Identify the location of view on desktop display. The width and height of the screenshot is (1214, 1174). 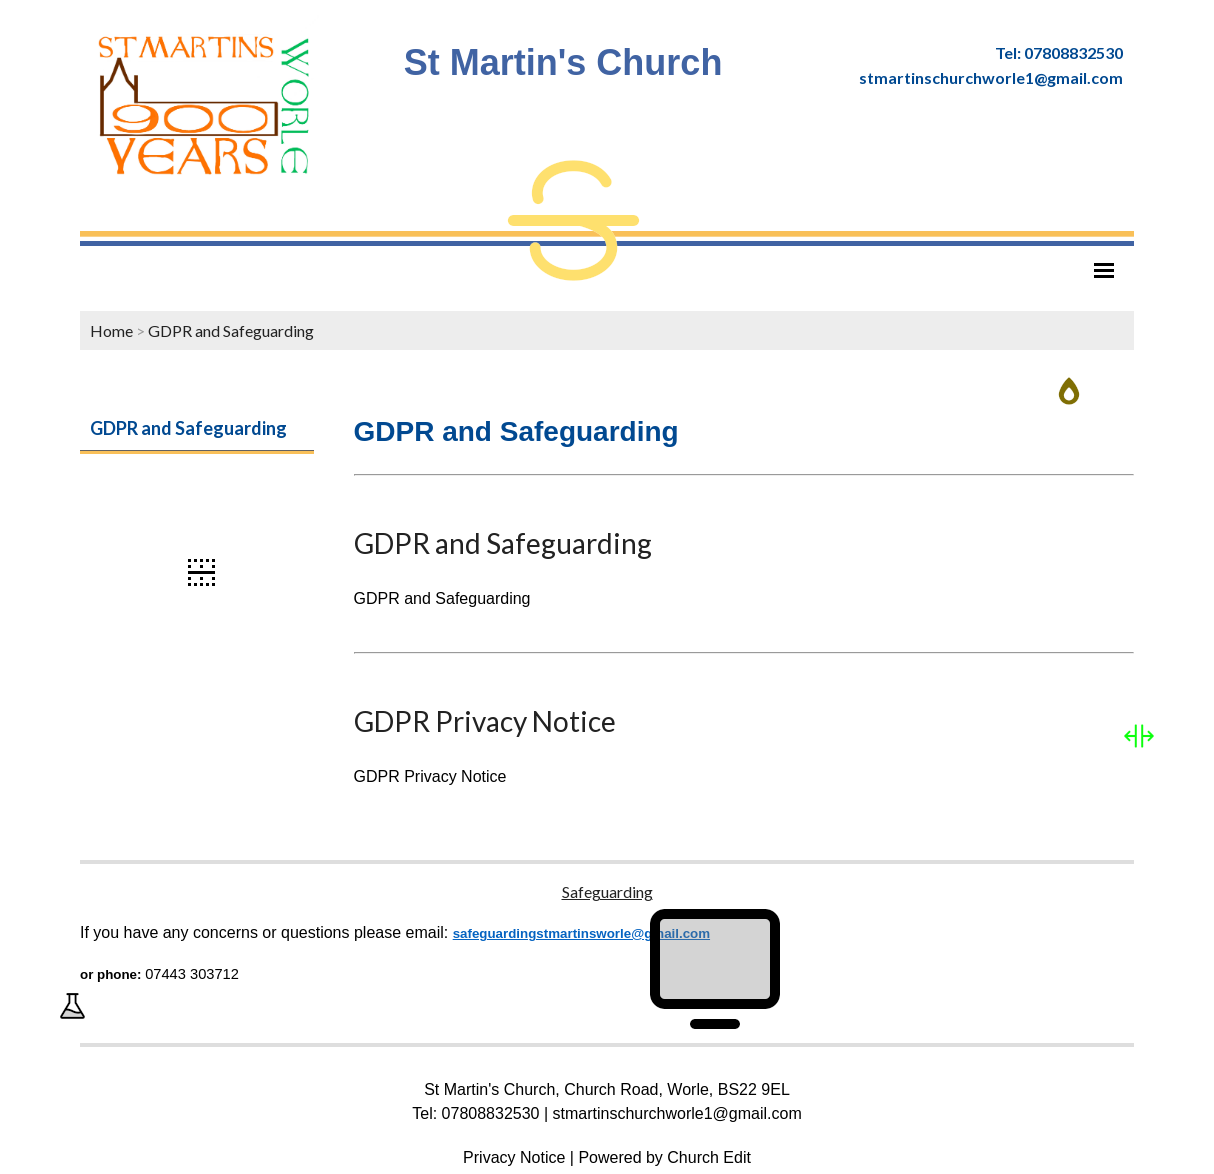
(715, 964).